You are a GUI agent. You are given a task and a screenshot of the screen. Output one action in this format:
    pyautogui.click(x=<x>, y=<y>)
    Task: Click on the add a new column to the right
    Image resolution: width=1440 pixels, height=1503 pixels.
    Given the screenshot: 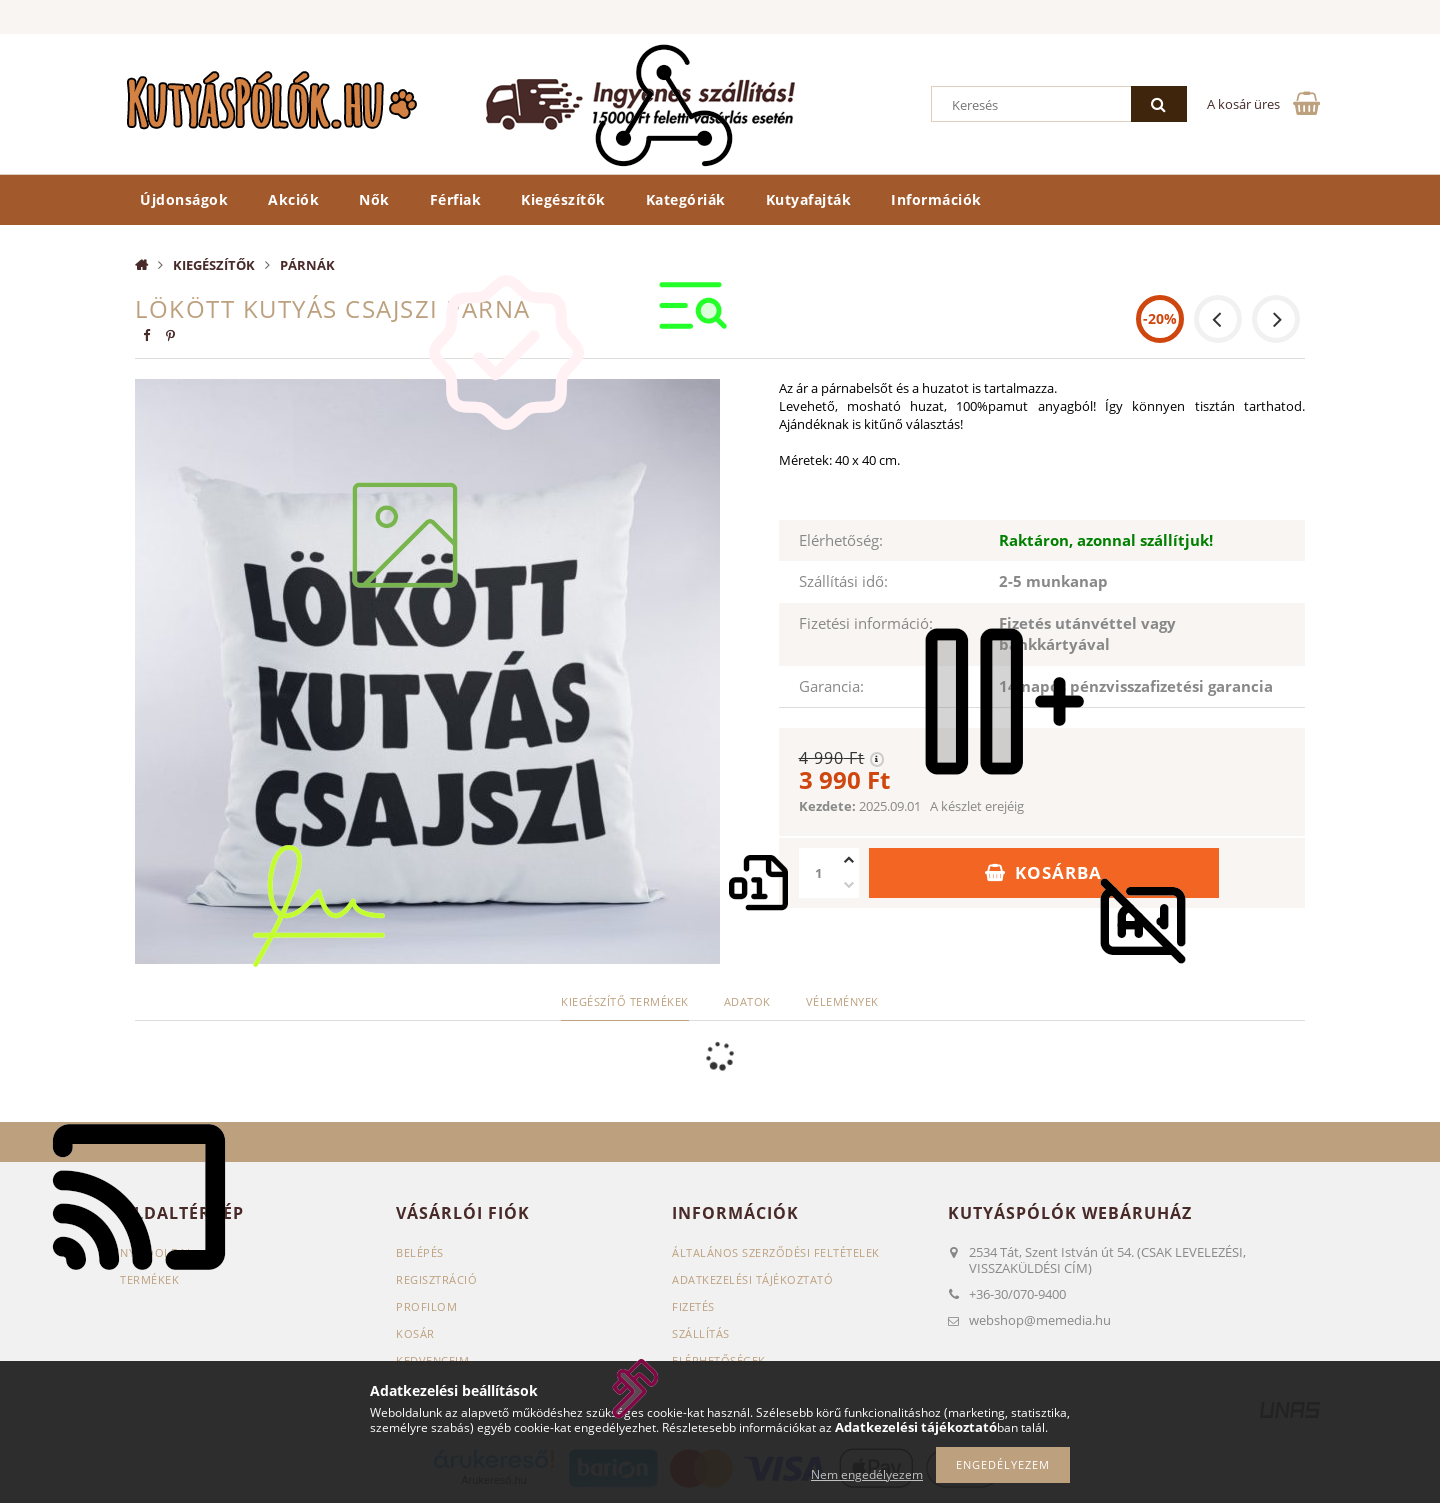 What is the action you would take?
    pyautogui.click(x=992, y=701)
    